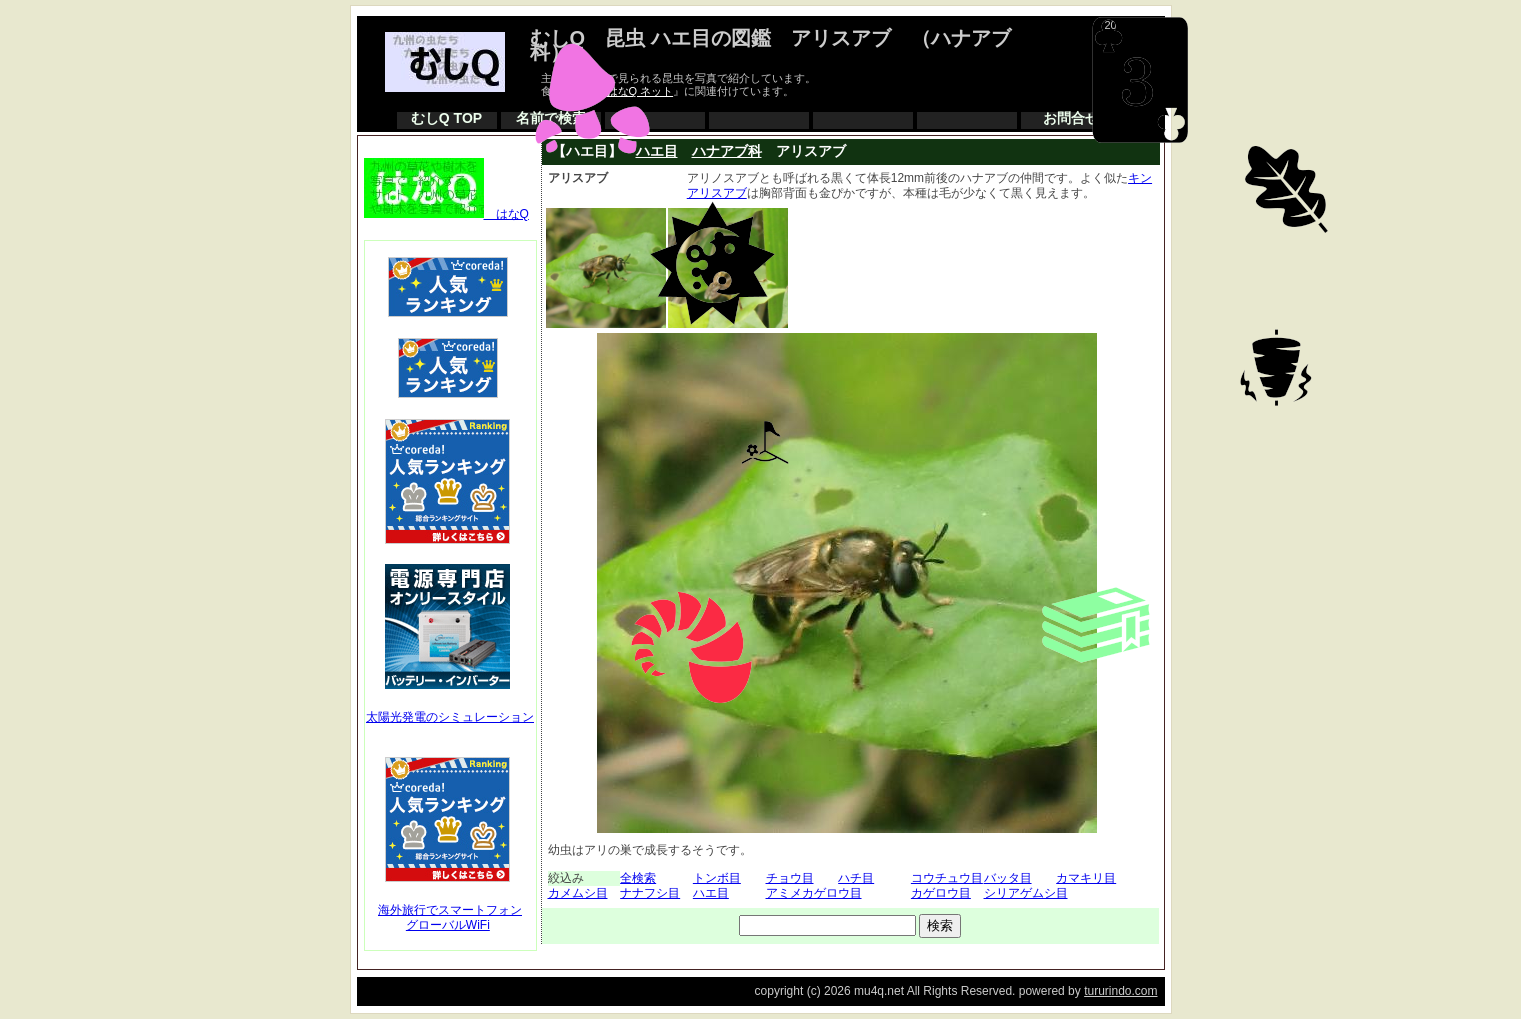  Describe the element at coordinates (592, 98) in the screenshot. I see `browse mushroom or fungi identification` at that location.